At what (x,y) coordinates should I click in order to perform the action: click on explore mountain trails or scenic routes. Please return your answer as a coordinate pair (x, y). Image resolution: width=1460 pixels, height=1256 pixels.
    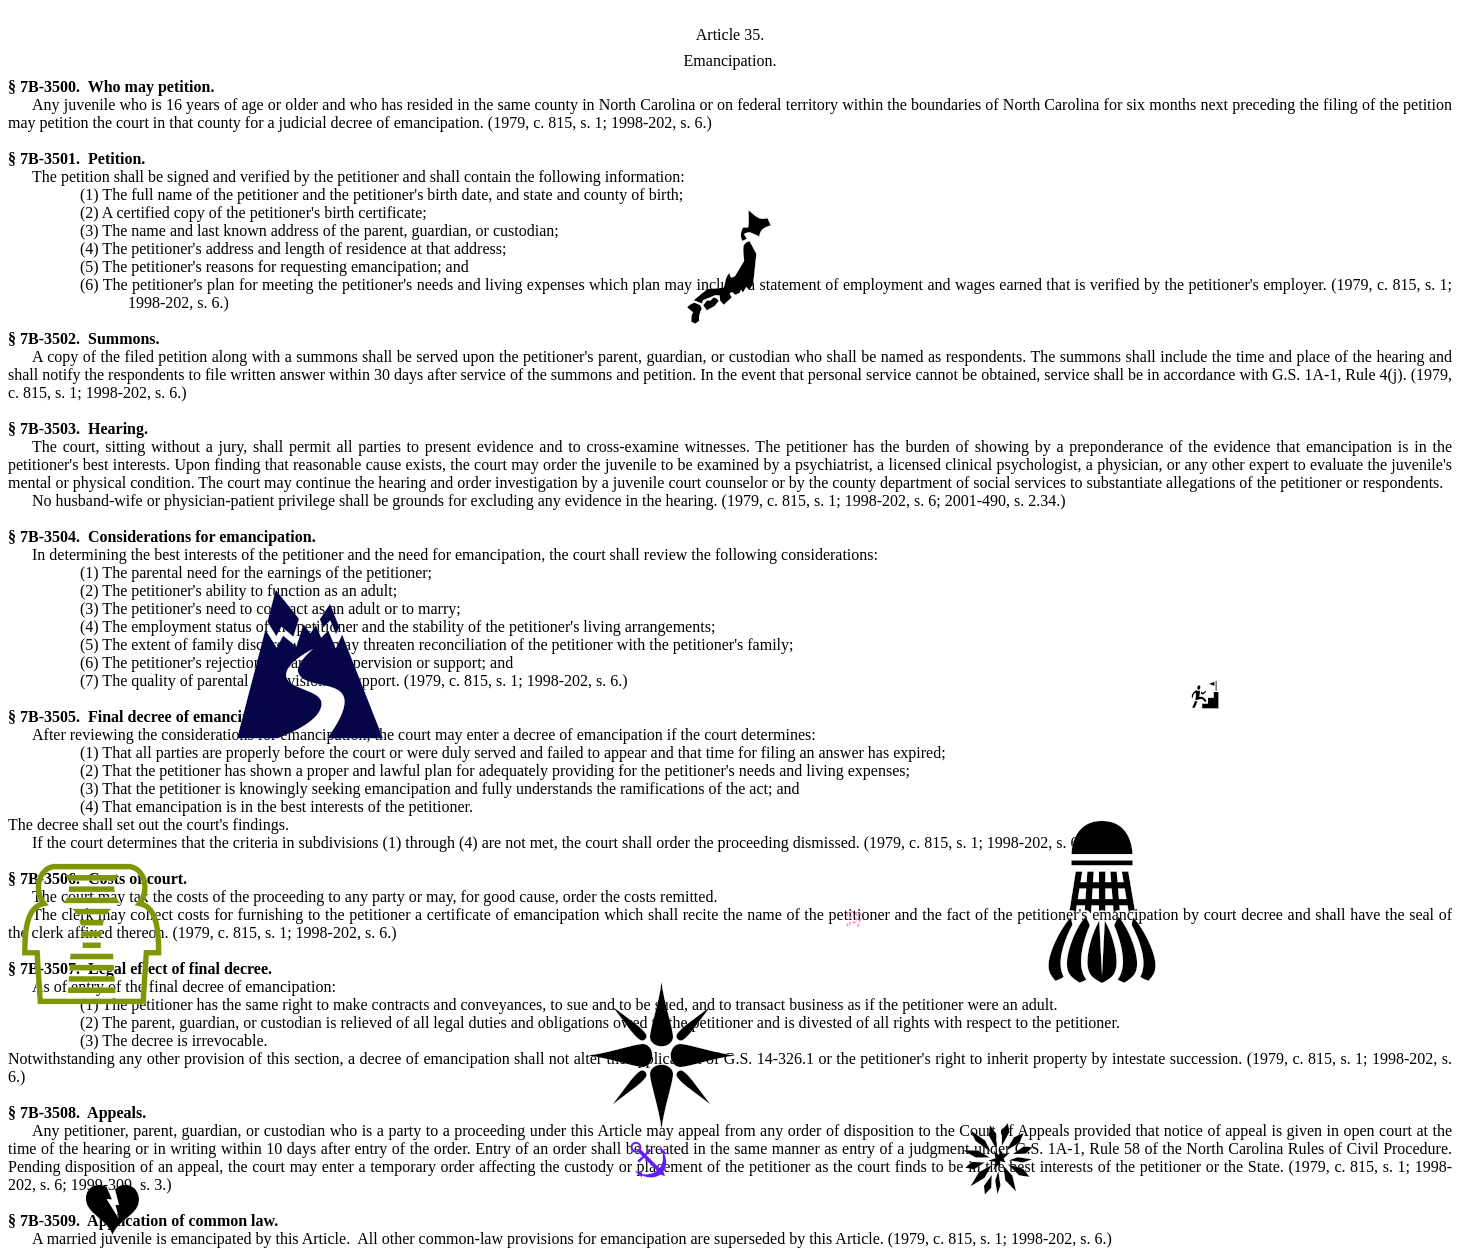
    Looking at the image, I should click on (310, 664).